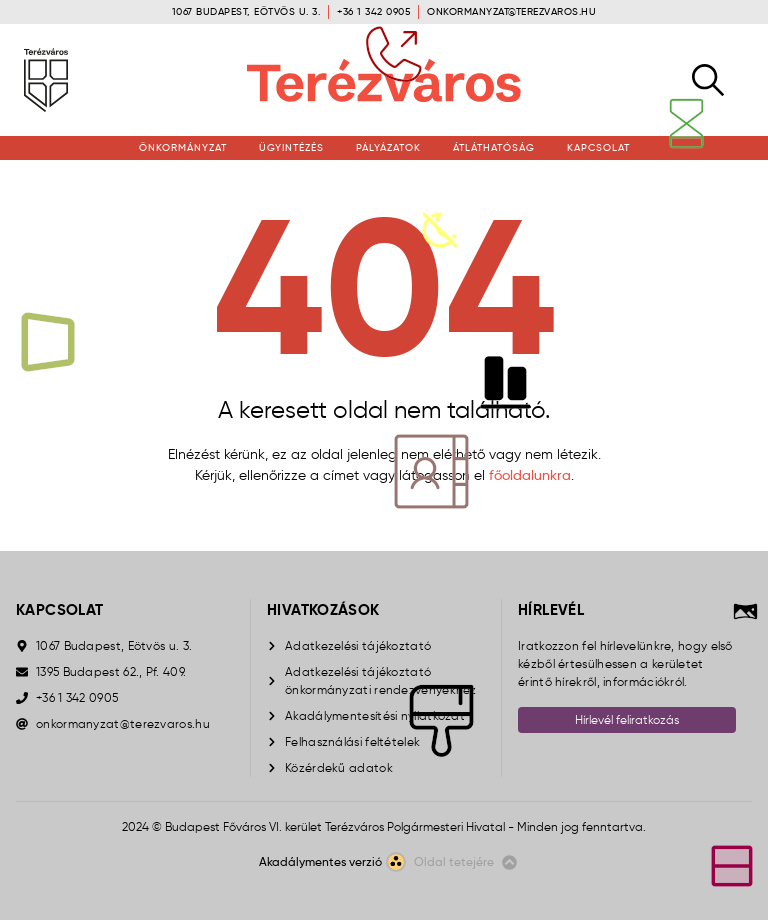 Image resolution: width=768 pixels, height=920 pixels. Describe the element at coordinates (505, 383) in the screenshot. I see `align selected objects to the bottom edge` at that location.